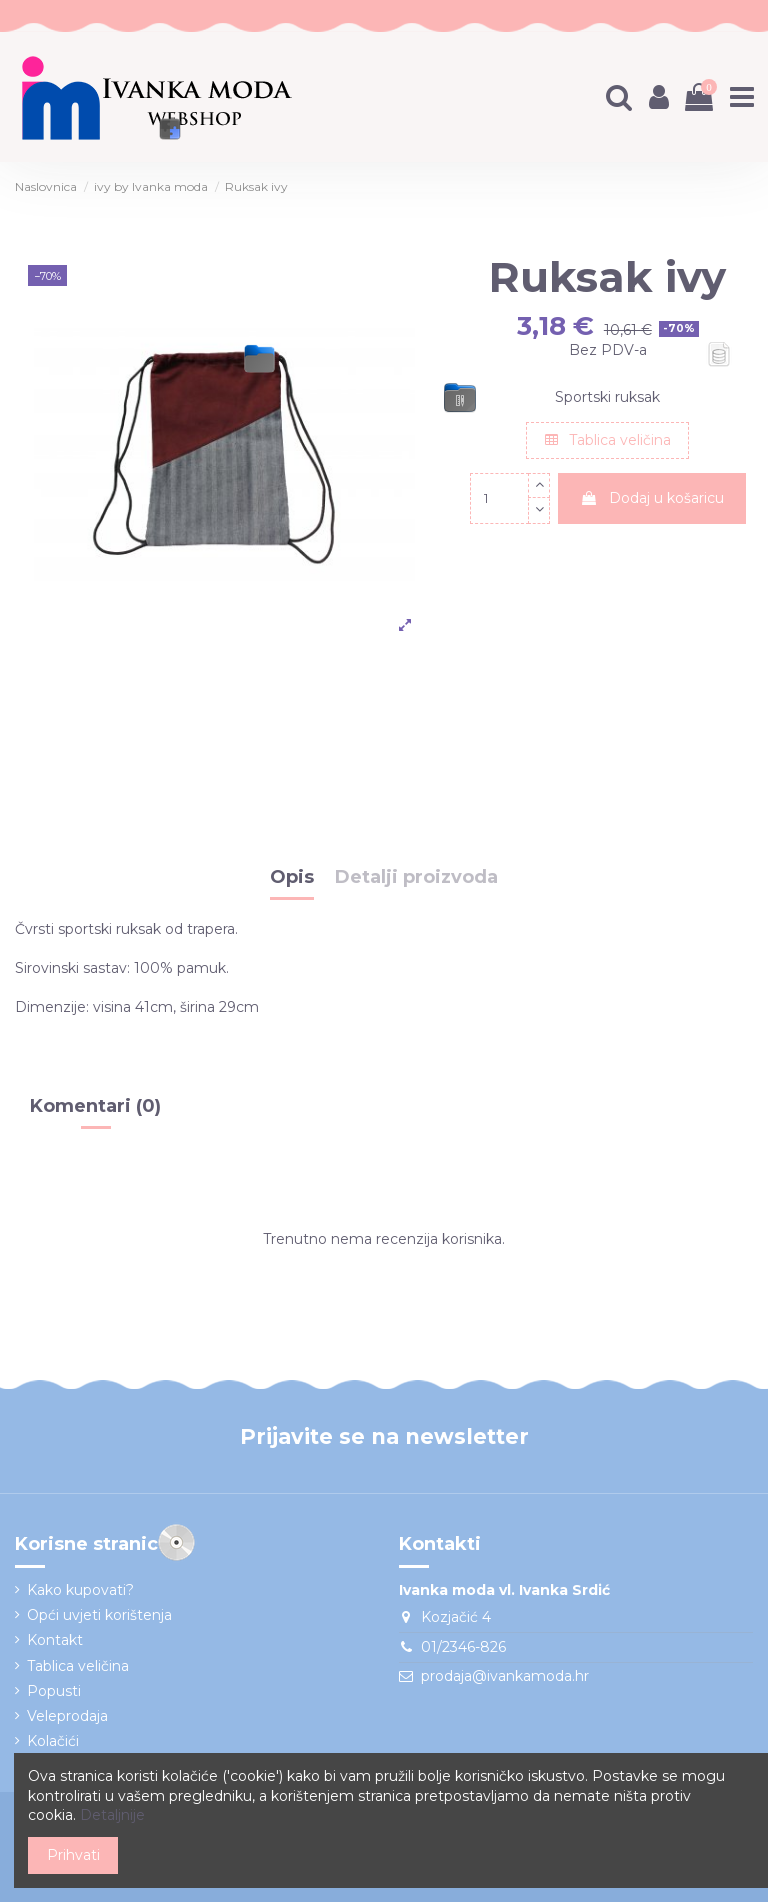 The width and height of the screenshot is (768, 1902). What do you see at coordinates (176, 1542) in the screenshot?
I see `indicates a DVD-ROM drive or disc` at bounding box center [176, 1542].